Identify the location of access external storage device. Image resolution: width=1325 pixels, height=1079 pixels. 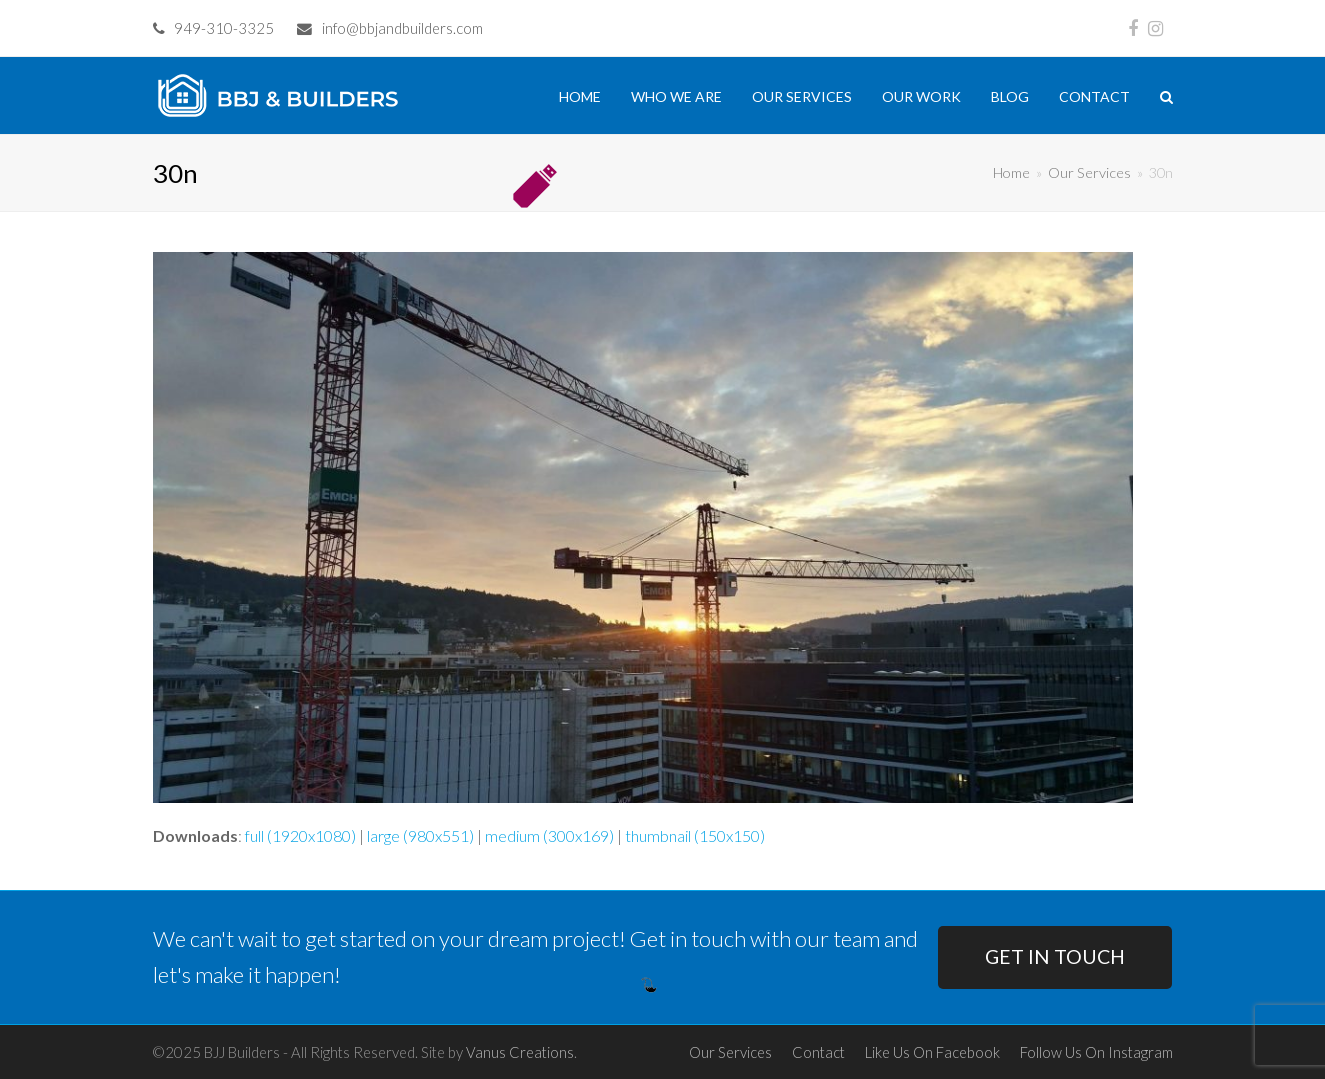
(535, 185).